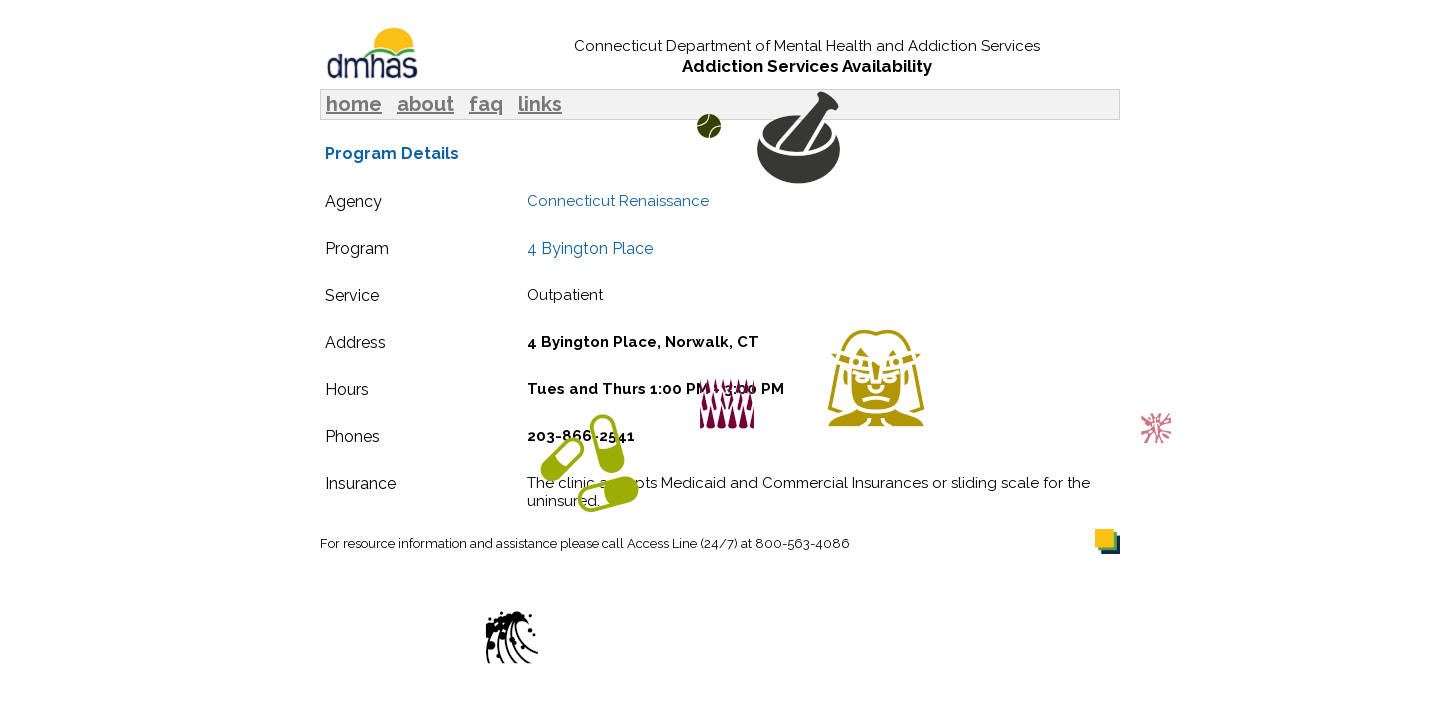  Describe the element at coordinates (727, 402) in the screenshot. I see `indicates a spike trap or hazard zone` at that location.